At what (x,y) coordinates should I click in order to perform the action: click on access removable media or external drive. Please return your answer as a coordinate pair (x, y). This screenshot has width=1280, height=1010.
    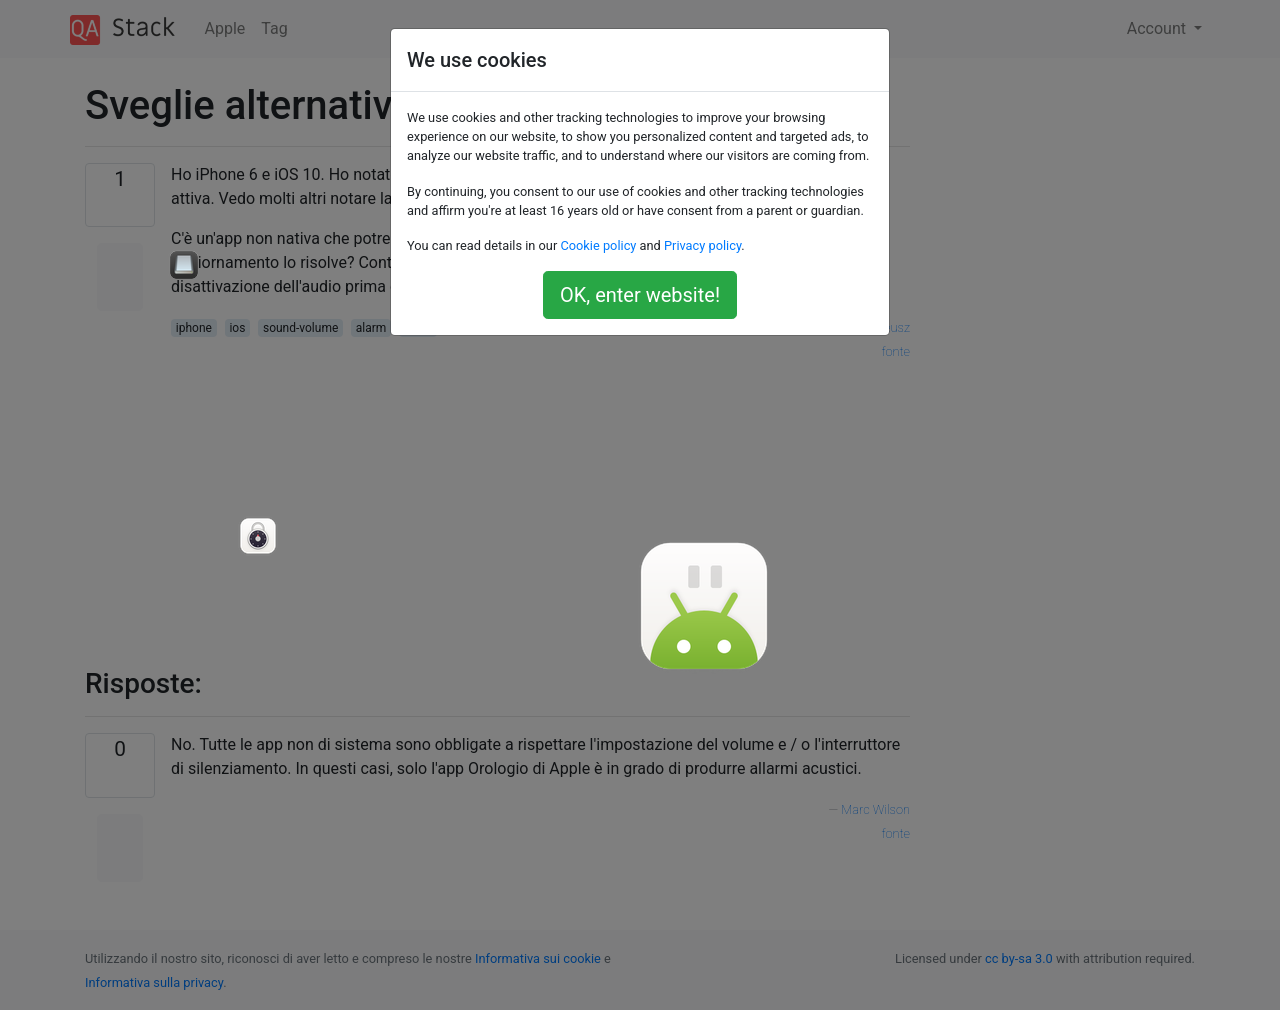
    Looking at the image, I should click on (184, 265).